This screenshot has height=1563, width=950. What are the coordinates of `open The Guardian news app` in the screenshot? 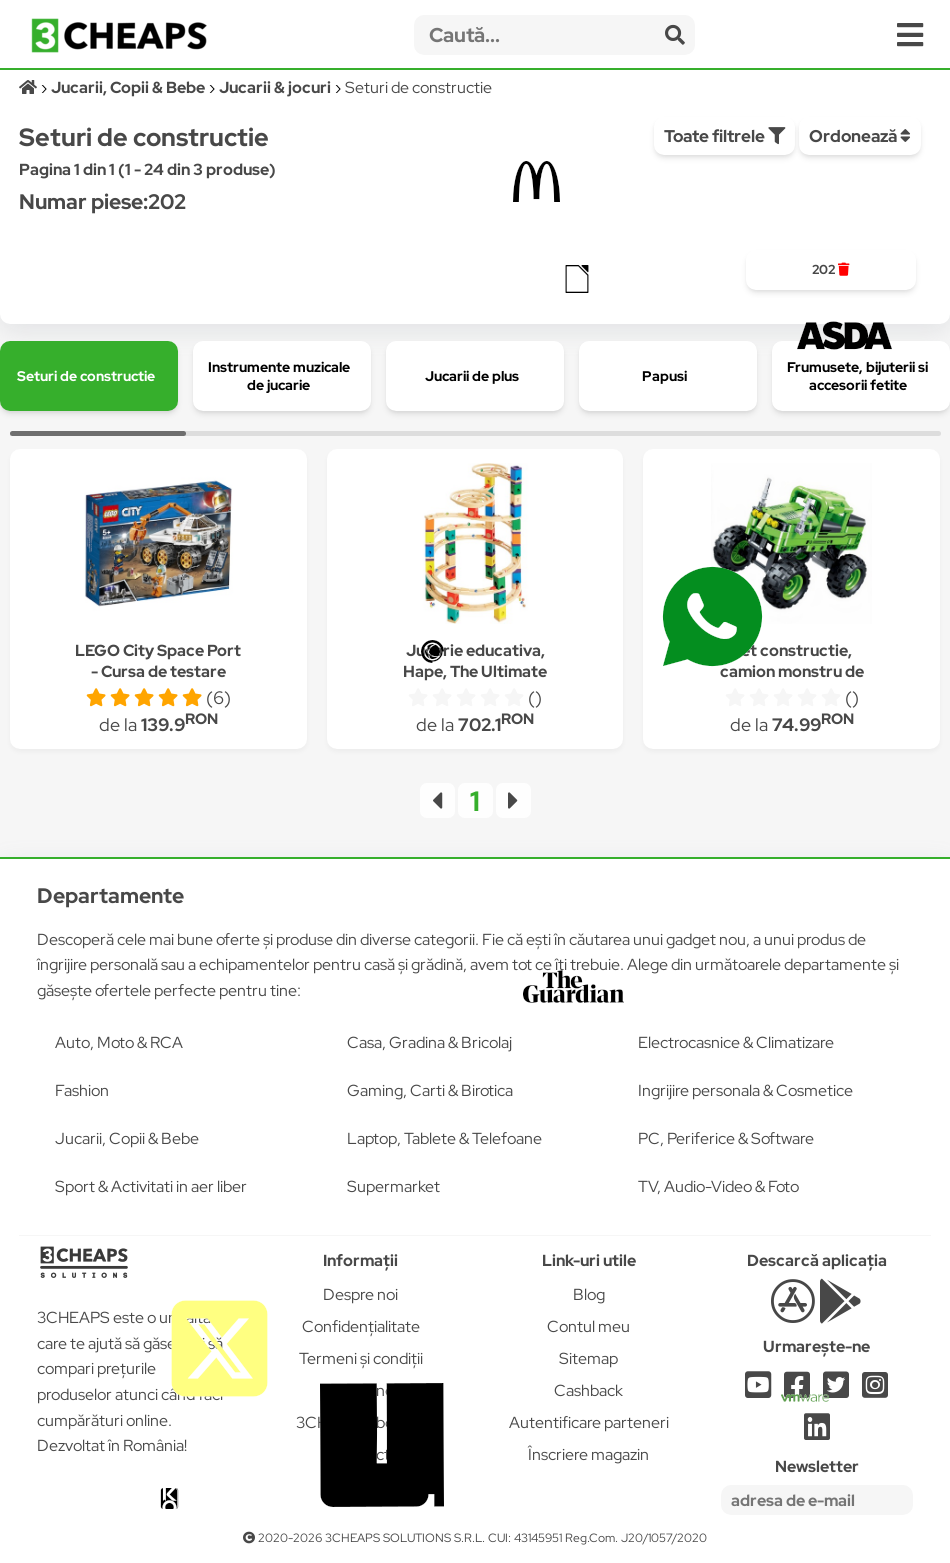 It's located at (573, 986).